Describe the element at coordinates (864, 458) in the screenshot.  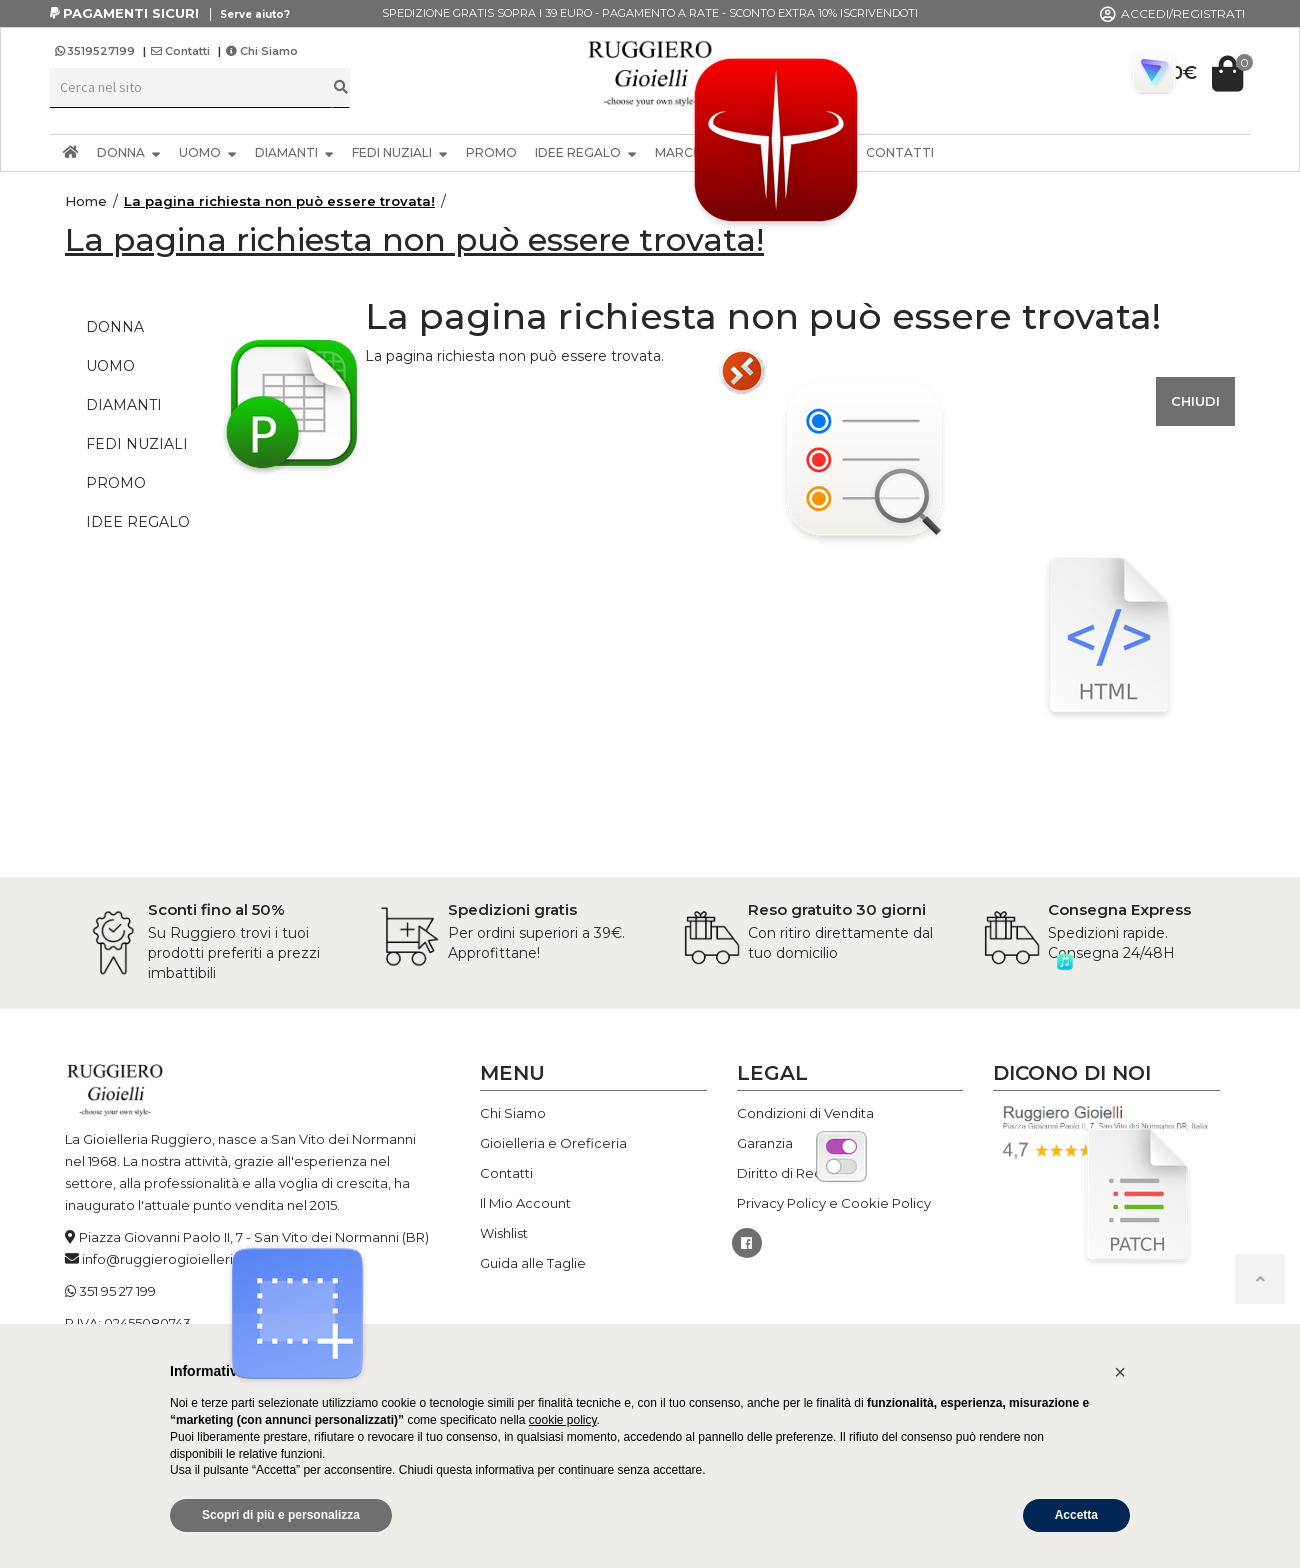
I see `open the log viewer application` at that location.